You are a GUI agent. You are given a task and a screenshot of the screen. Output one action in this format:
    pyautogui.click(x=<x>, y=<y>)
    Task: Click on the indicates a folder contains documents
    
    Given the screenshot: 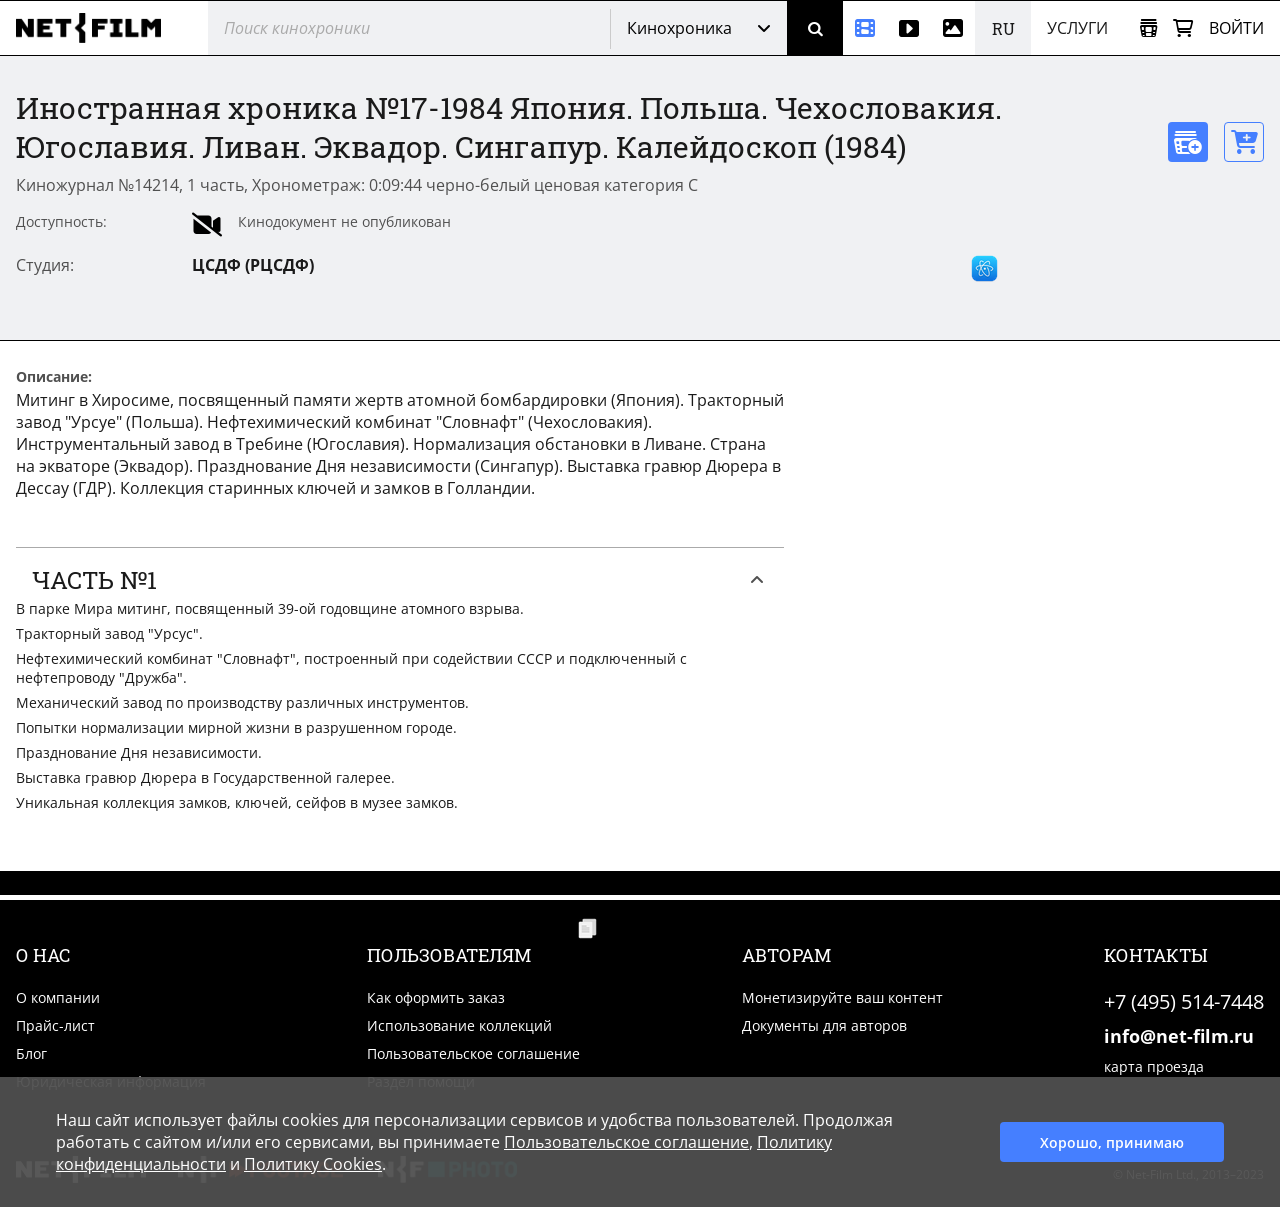 What is the action you would take?
    pyautogui.click(x=587, y=928)
    